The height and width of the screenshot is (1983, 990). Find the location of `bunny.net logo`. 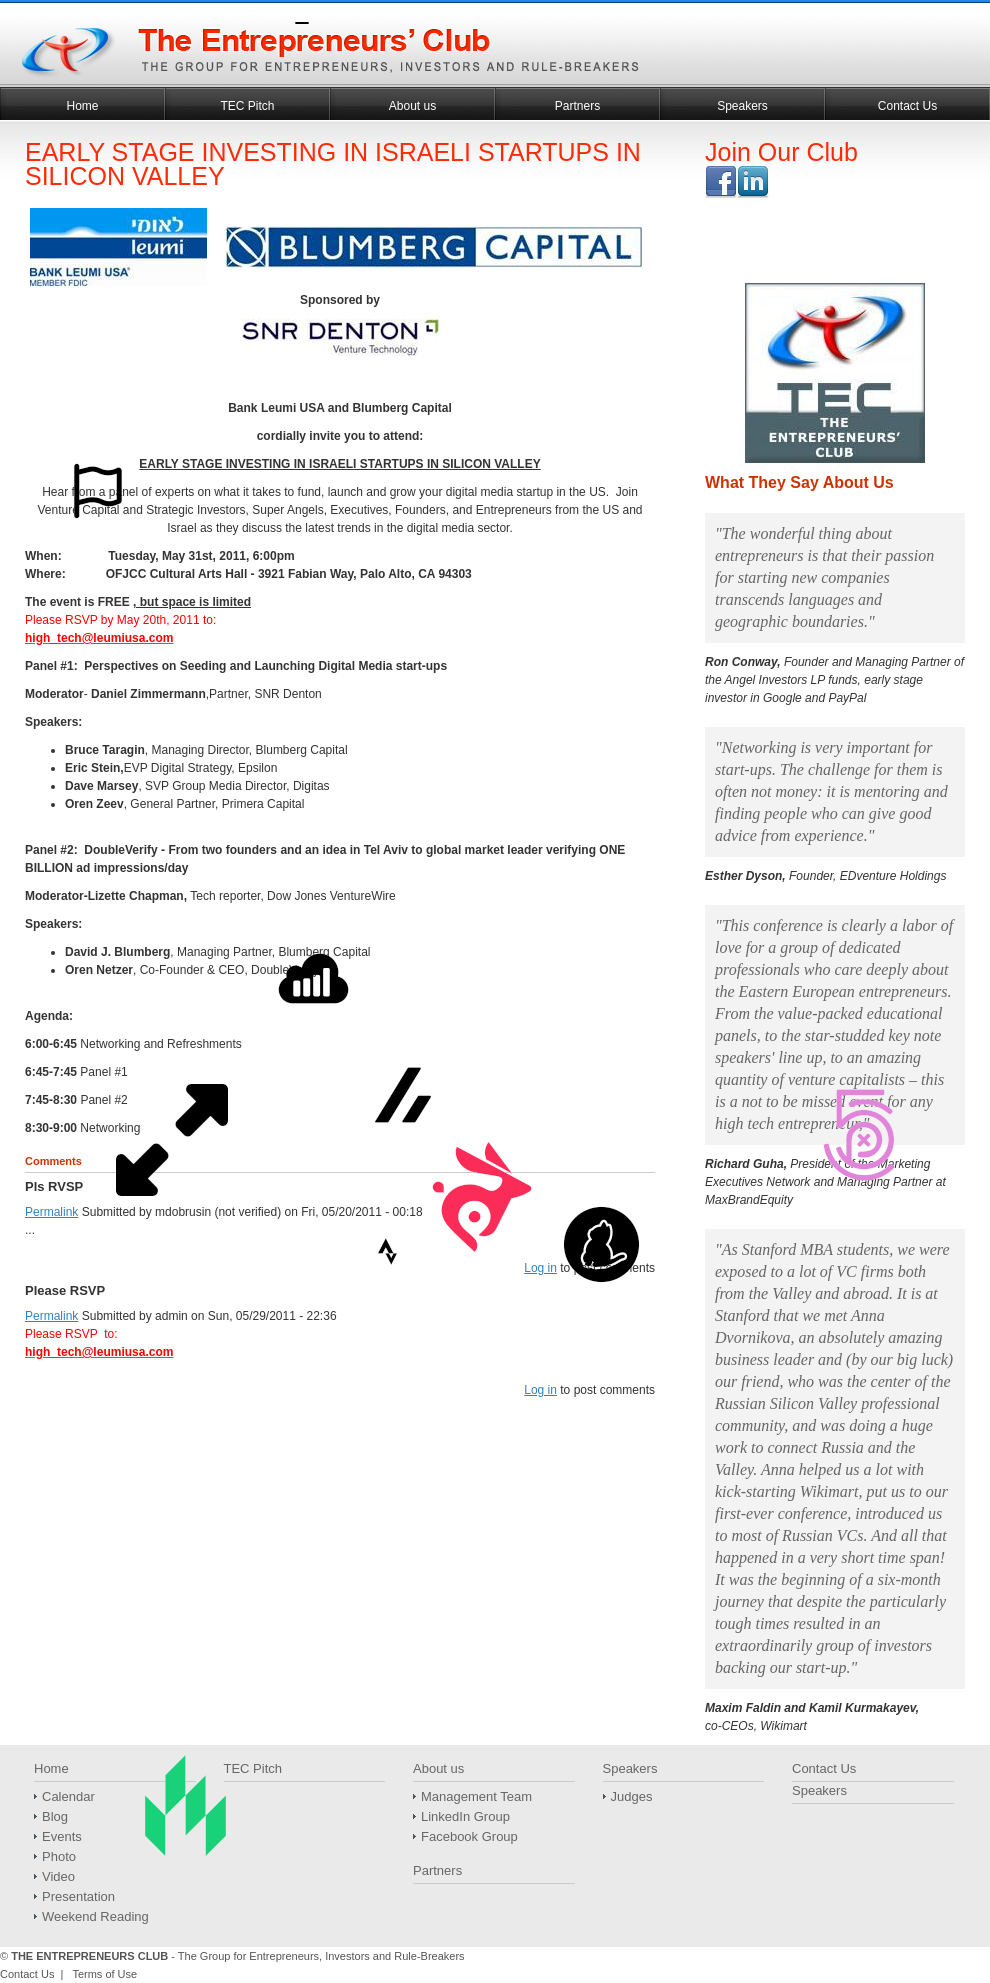

bunny.net logo is located at coordinates (482, 1197).